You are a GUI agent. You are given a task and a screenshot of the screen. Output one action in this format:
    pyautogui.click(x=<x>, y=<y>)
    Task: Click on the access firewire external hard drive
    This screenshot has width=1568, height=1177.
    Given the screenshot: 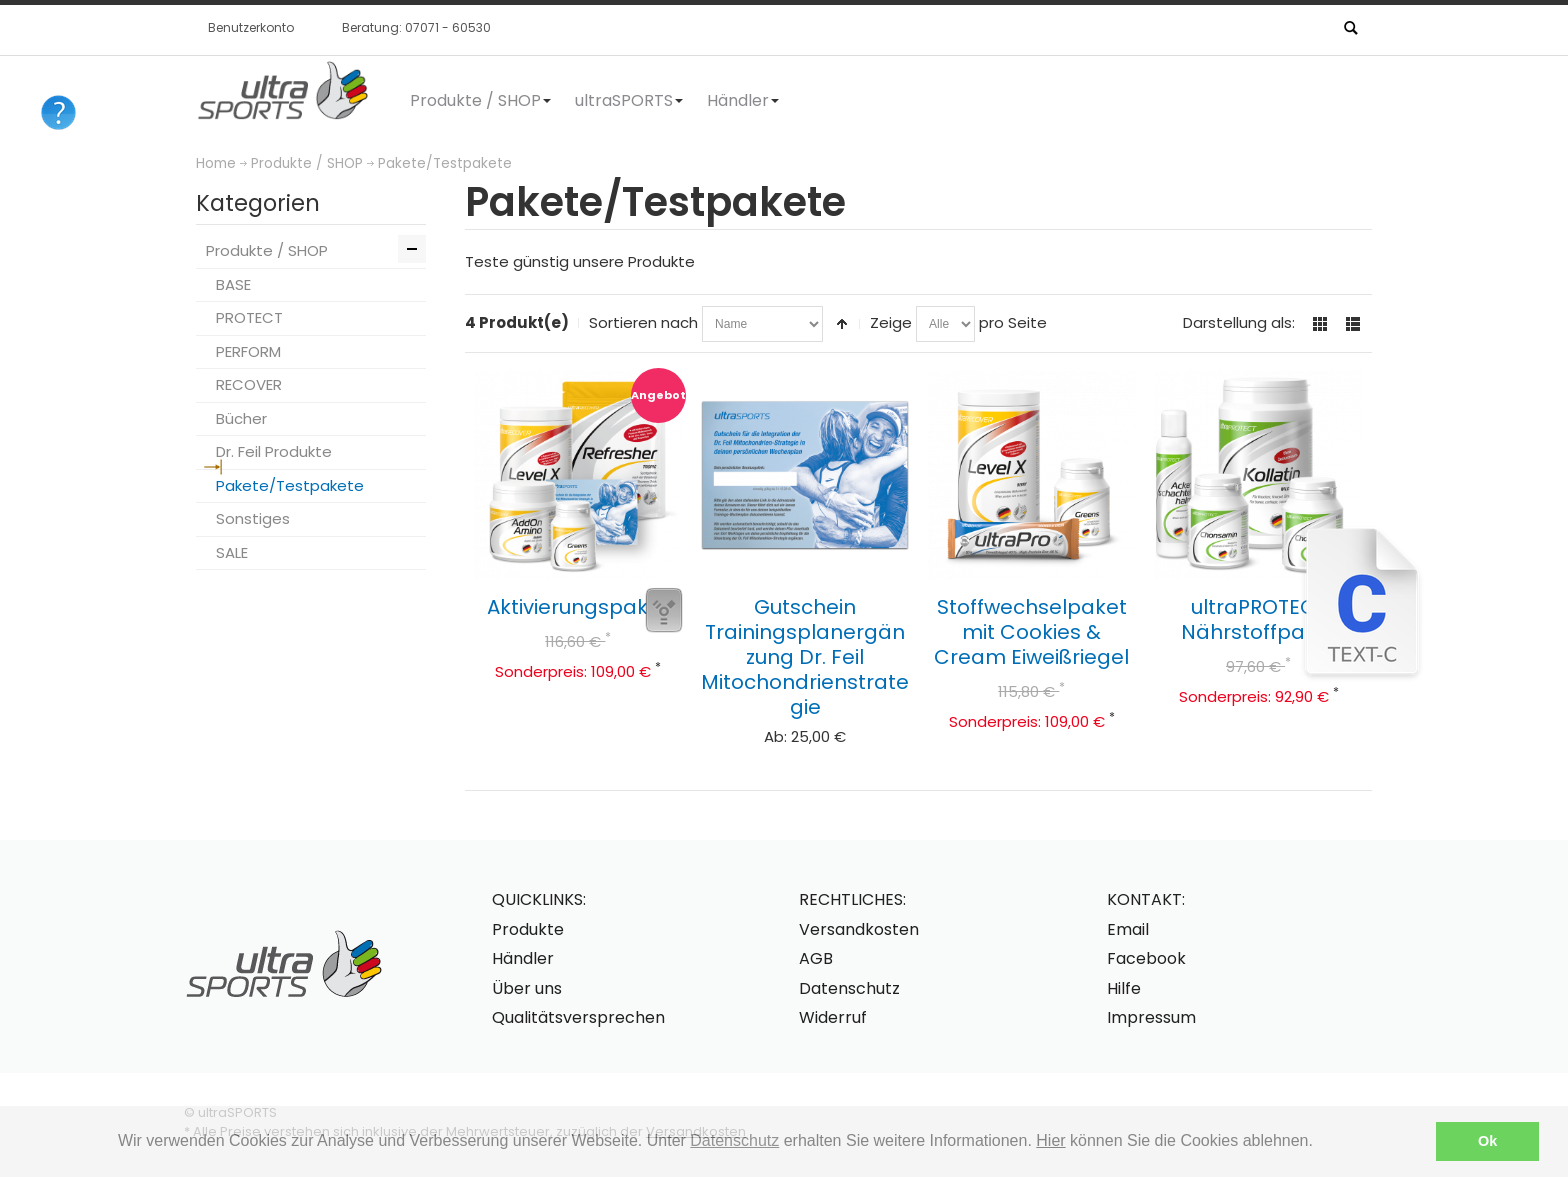 What is the action you would take?
    pyautogui.click(x=664, y=610)
    